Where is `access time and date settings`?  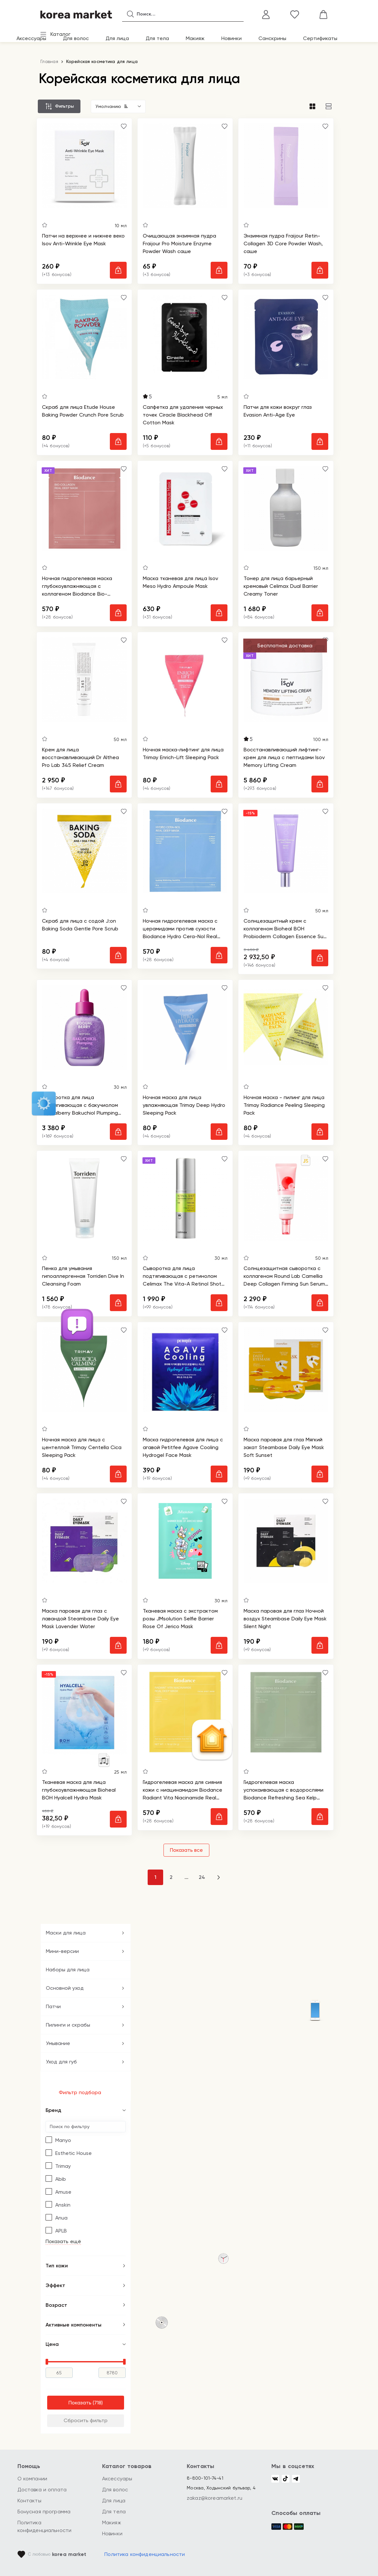
access time and date settings is located at coordinates (223, 2258).